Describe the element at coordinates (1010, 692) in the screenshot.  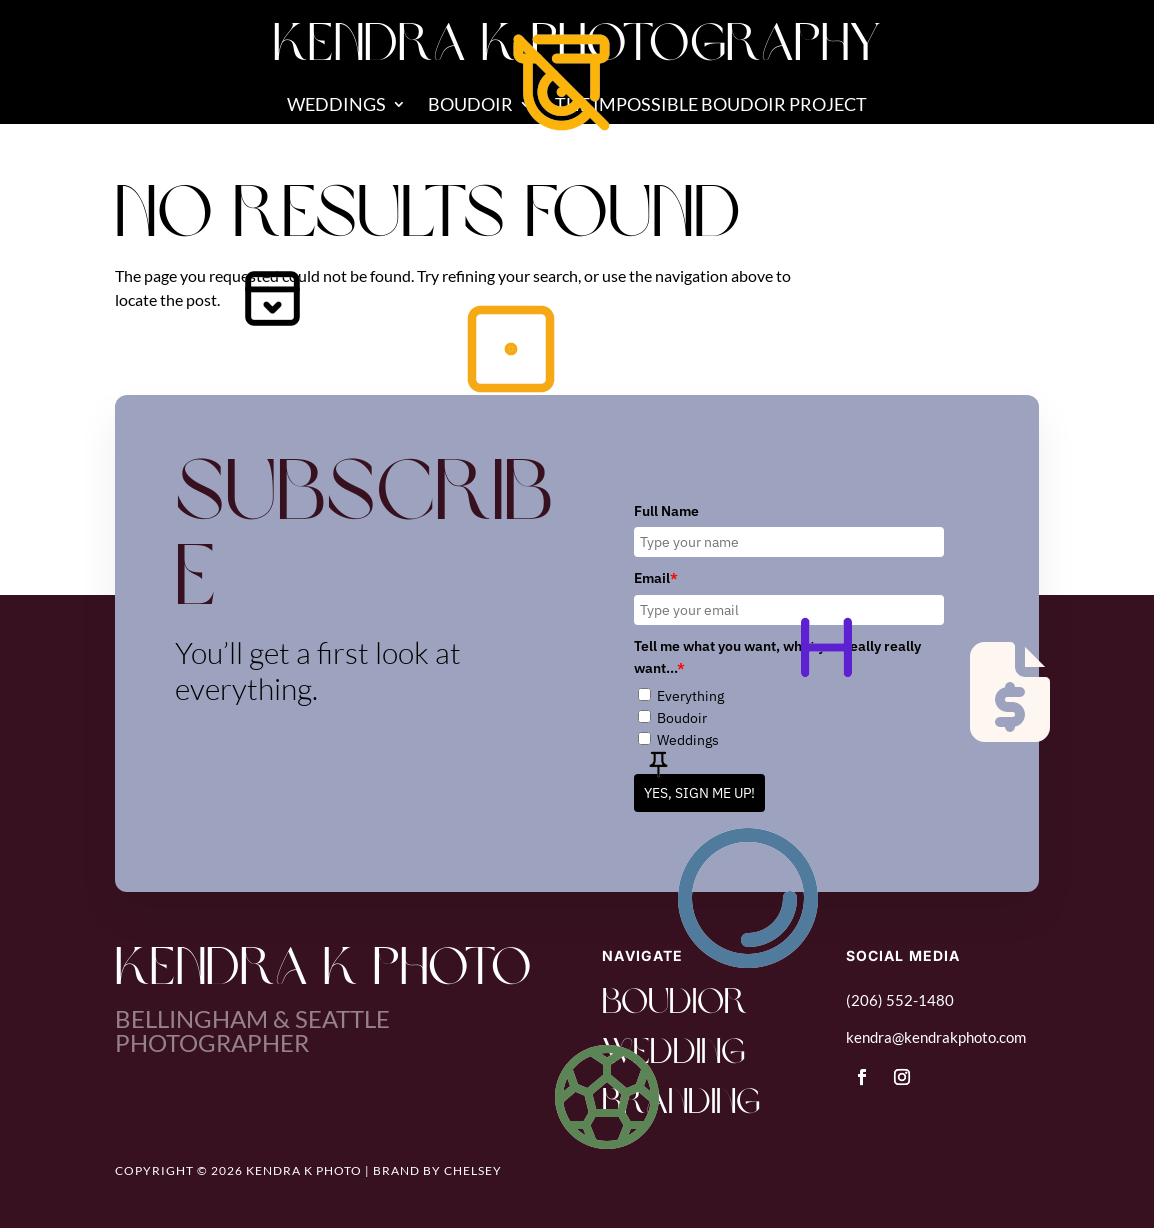
I see `view financial document or invoice` at that location.